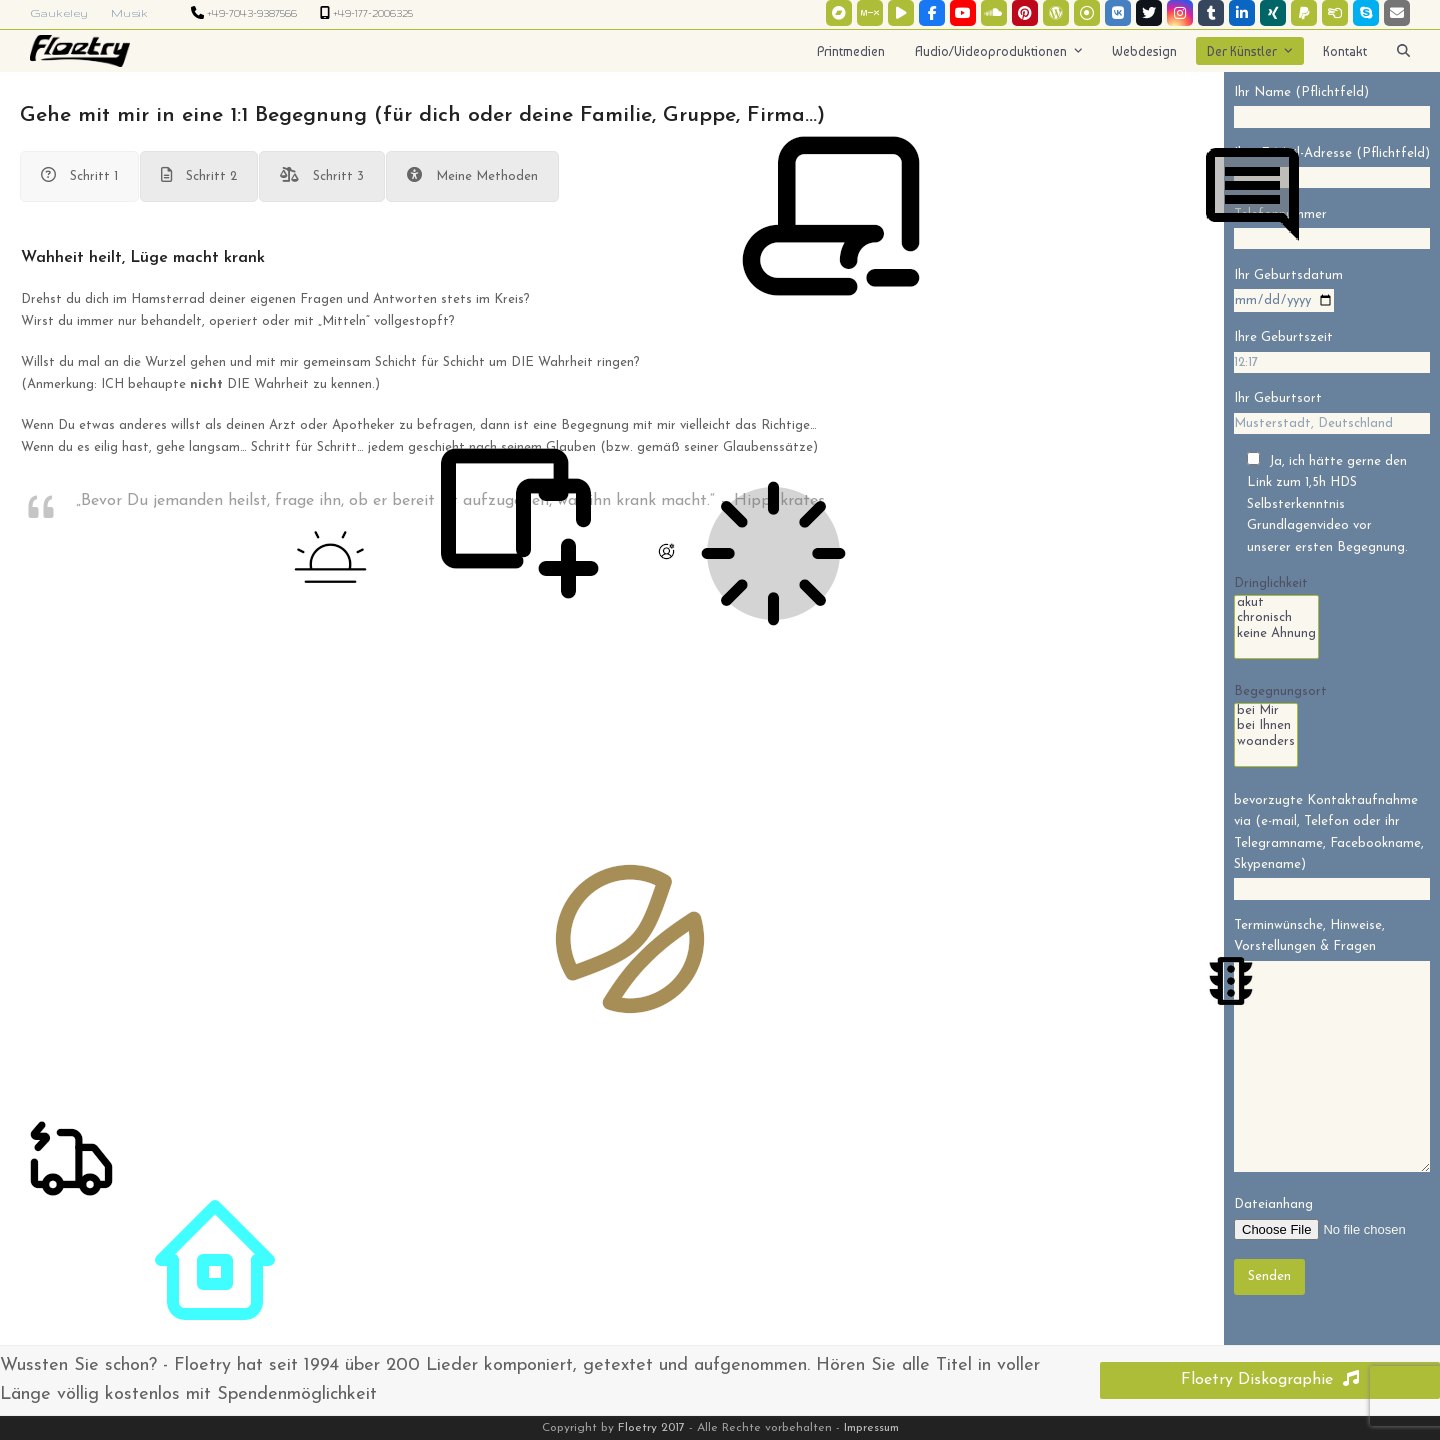 This screenshot has height=1440, width=1440. I want to click on open sharik file sharing app, so click(630, 939).